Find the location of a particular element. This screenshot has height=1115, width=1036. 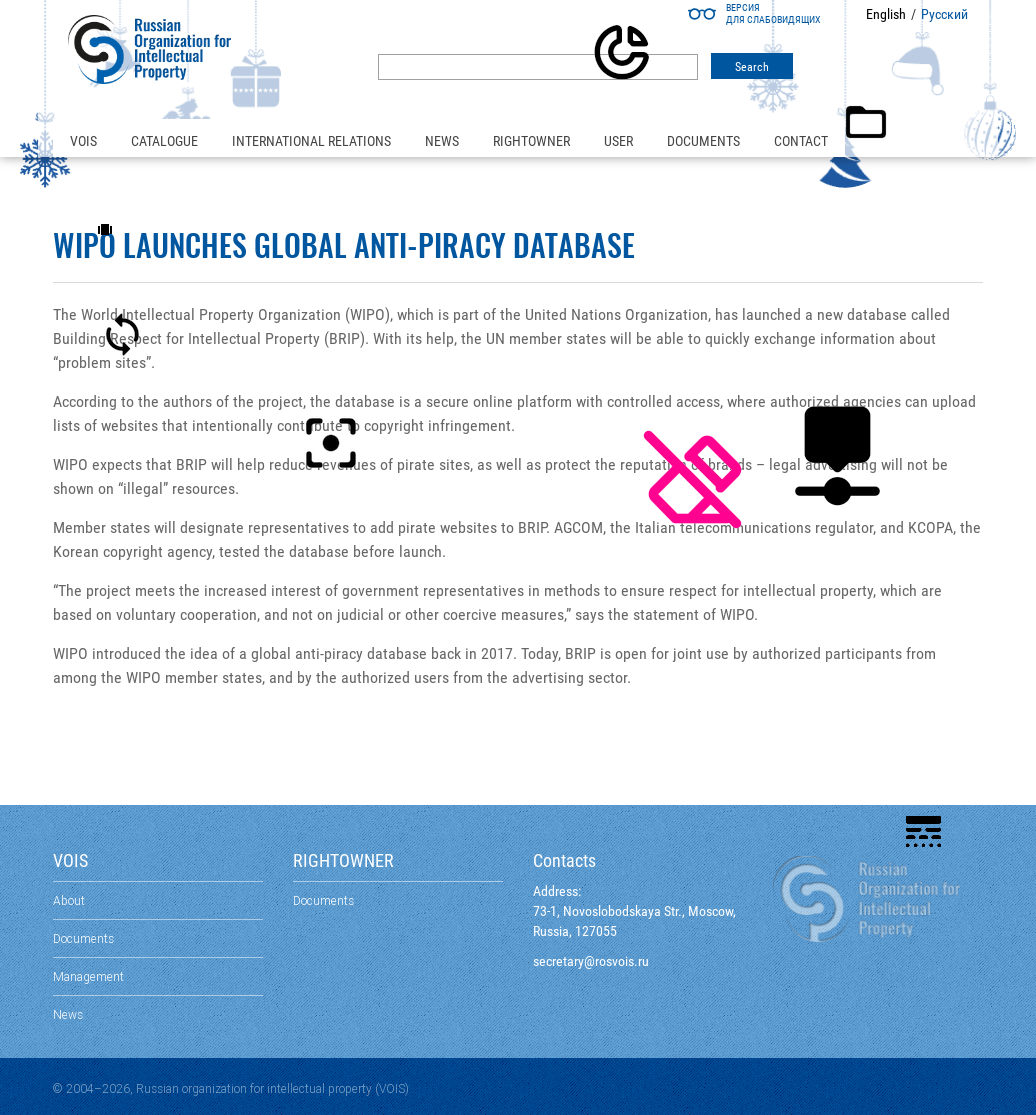

eraser tool is disabled is located at coordinates (692, 479).